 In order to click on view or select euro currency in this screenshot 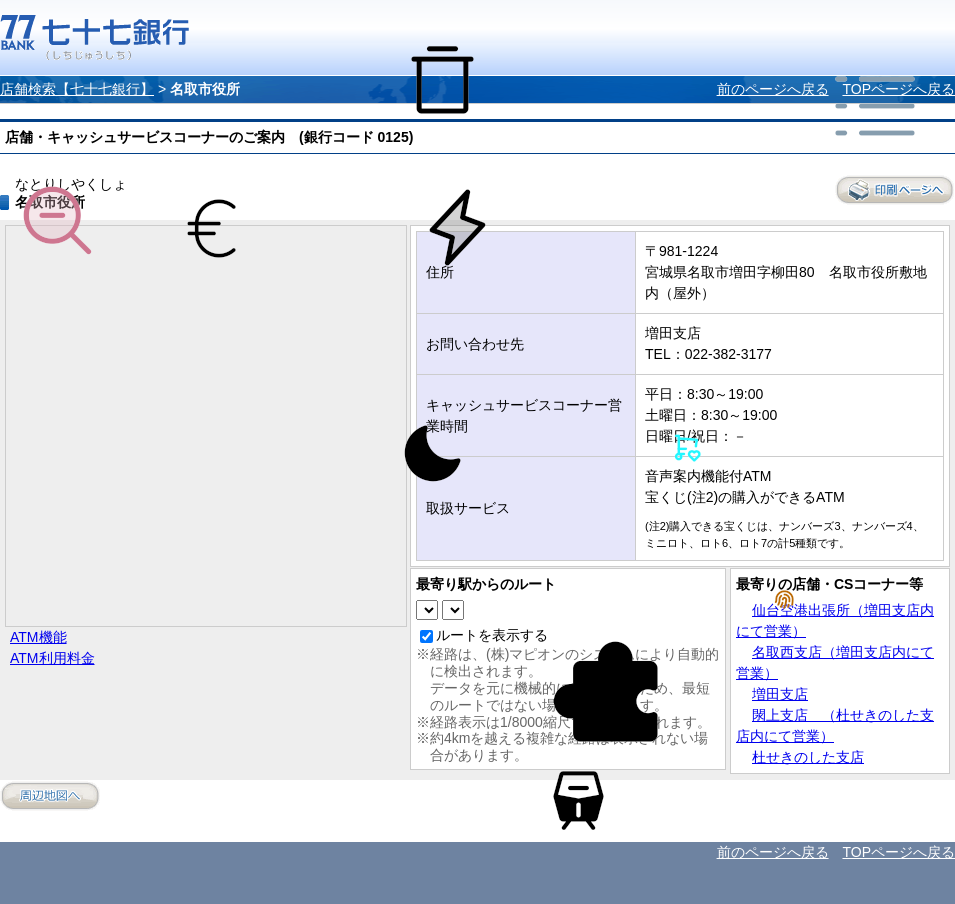, I will do `click(216, 228)`.